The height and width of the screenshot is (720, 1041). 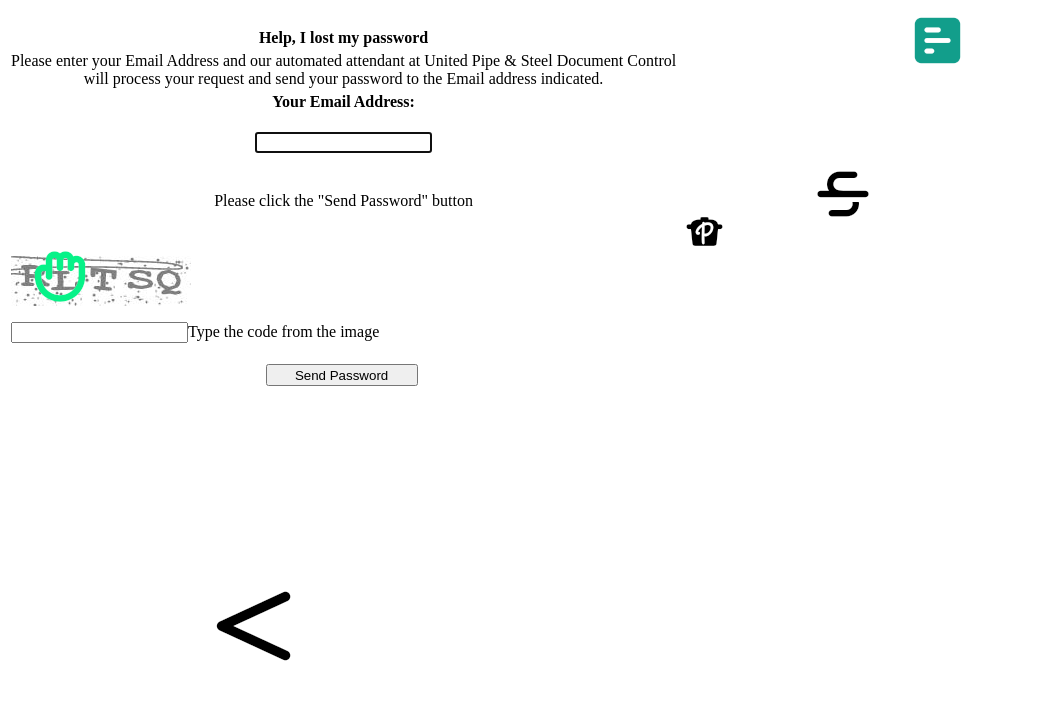 What do you see at coordinates (60, 270) in the screenshot?
I see `drag to reorder items` at bounding box center [60, 270].